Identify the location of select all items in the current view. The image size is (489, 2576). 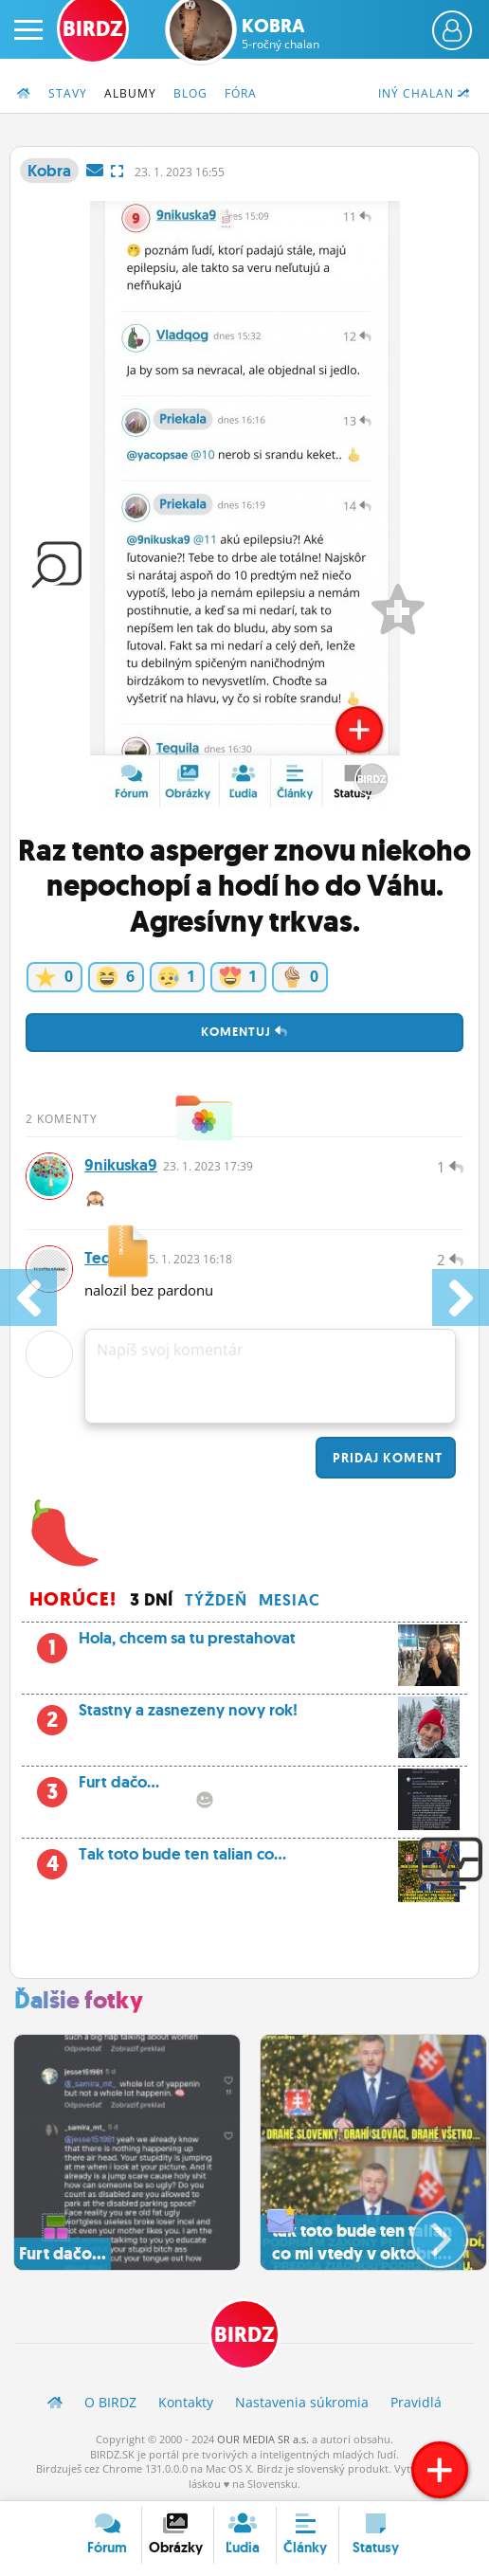
(56, 2227).